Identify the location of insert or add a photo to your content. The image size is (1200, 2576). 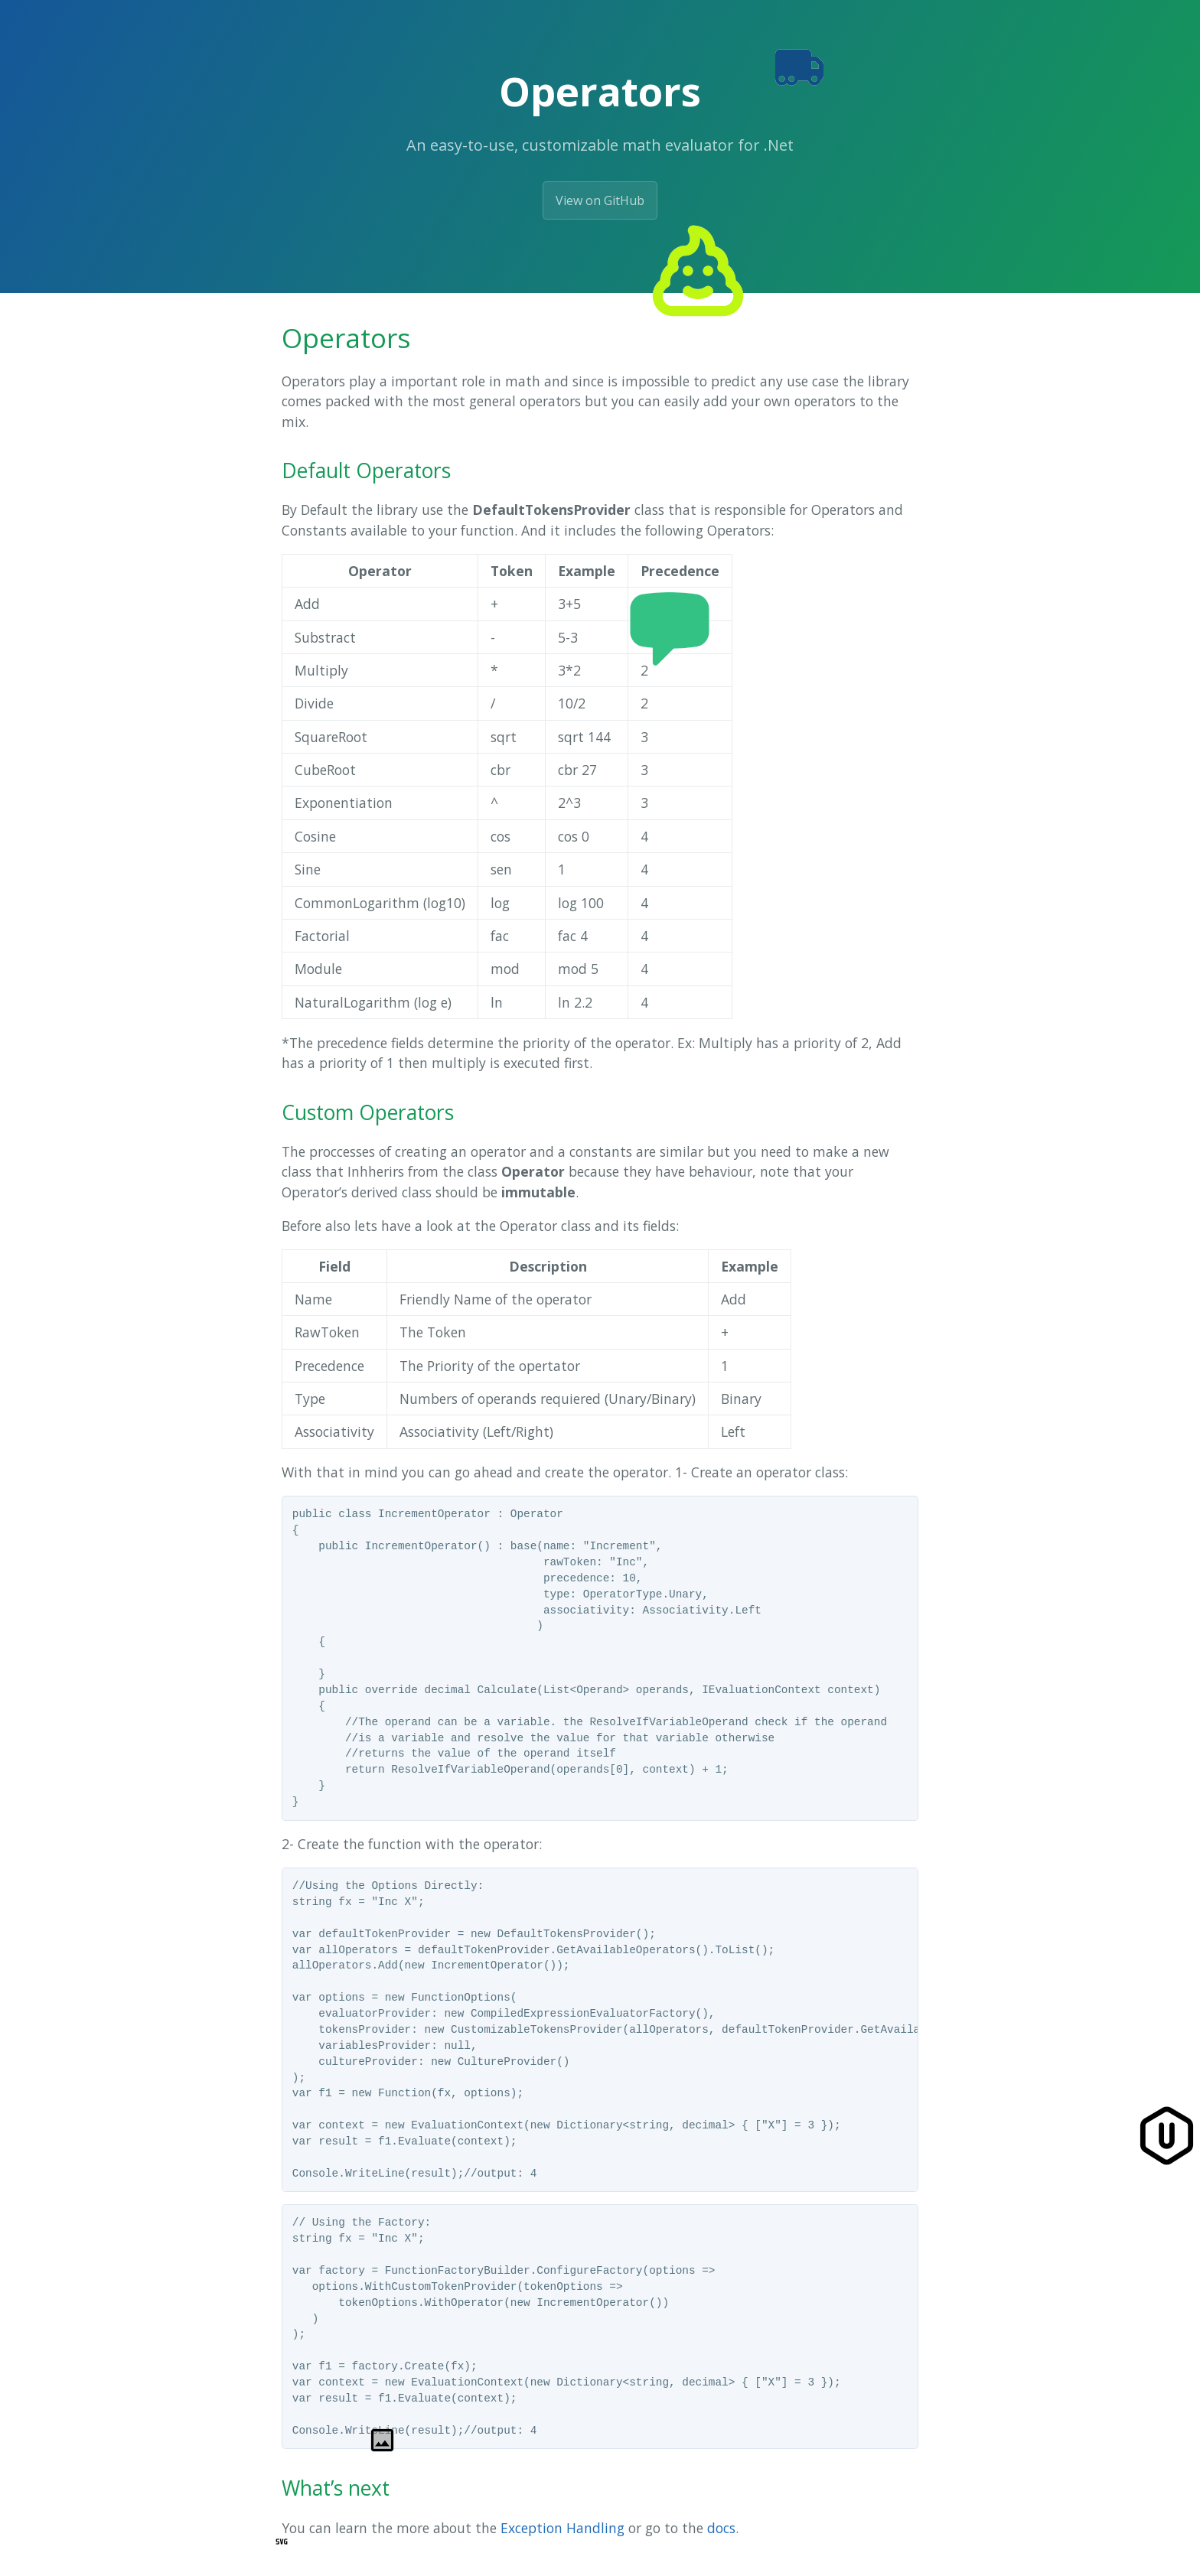
(382, 2440).